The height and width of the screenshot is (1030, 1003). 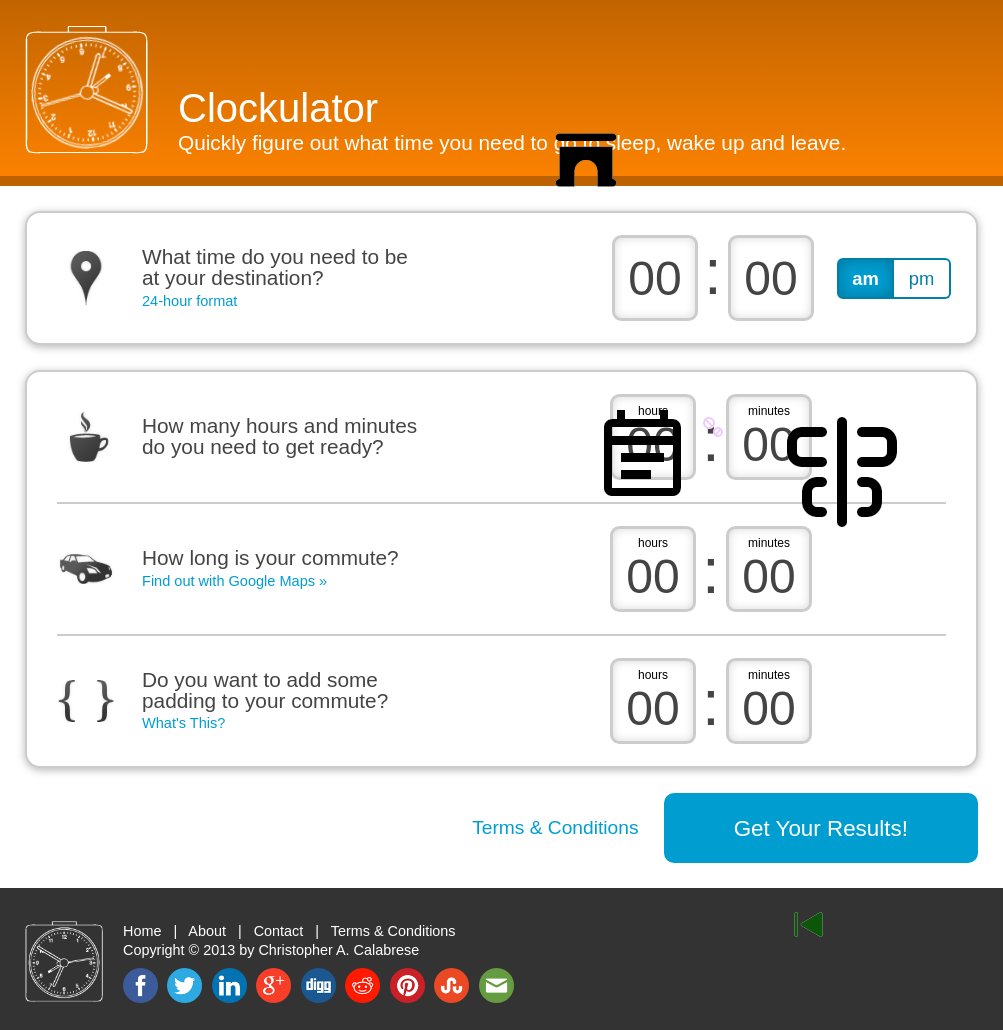 What do you see at coordinates (808, 924) in the screenshot?
I see `skip to previous track` at bounding box center [808, 924].